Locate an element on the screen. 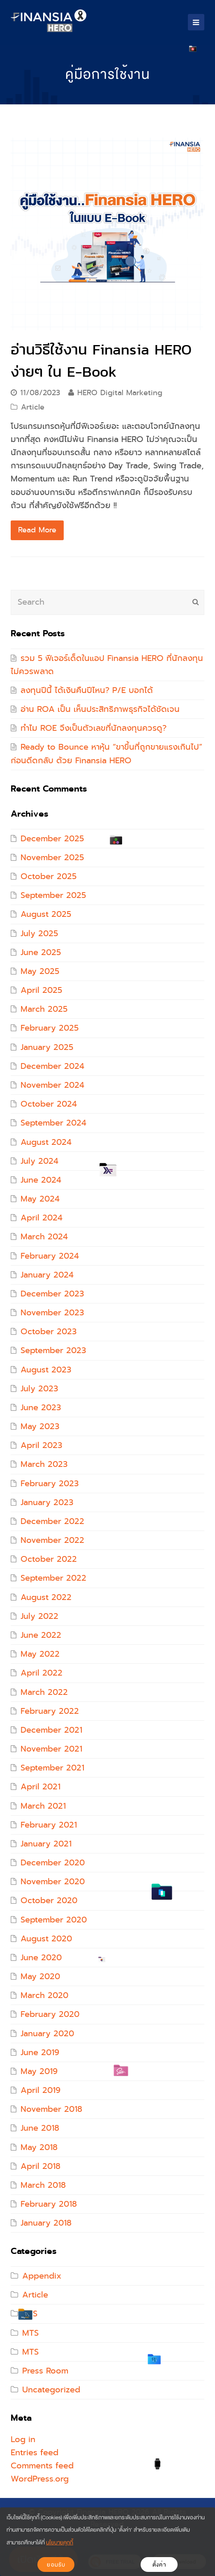  open folder containing haskell project files is located at coordinates (108, 1170).